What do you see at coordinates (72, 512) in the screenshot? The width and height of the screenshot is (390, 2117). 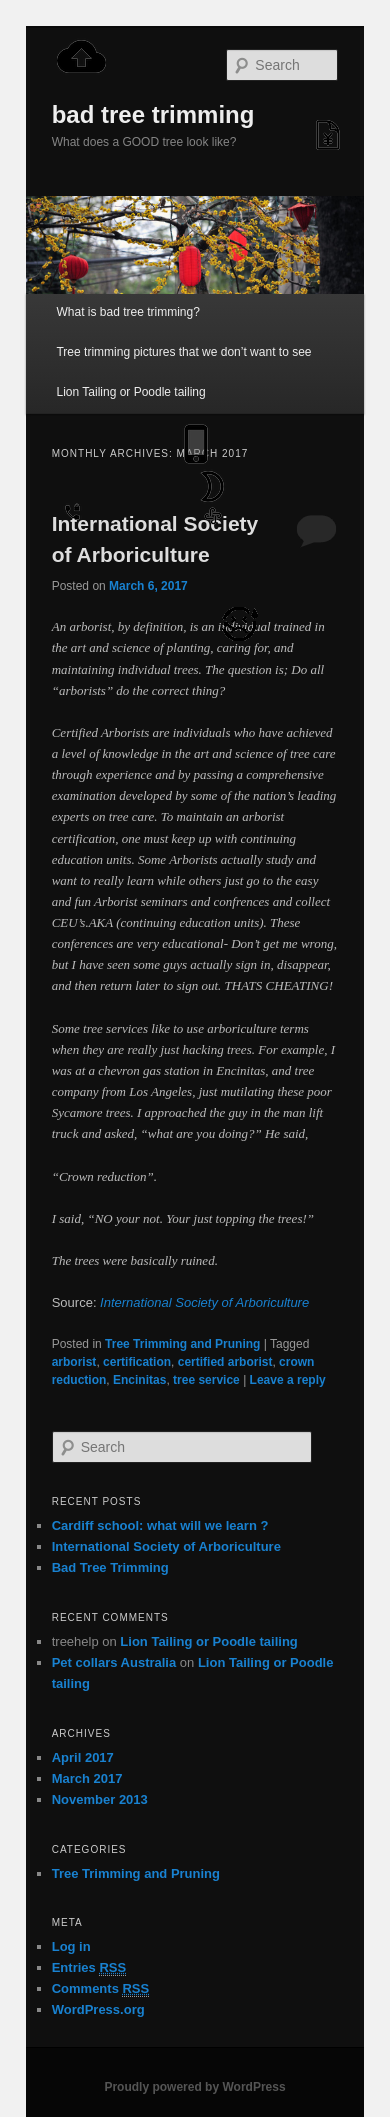 I see `indicates phone or call features are locked` at bounding box center [72, 512].